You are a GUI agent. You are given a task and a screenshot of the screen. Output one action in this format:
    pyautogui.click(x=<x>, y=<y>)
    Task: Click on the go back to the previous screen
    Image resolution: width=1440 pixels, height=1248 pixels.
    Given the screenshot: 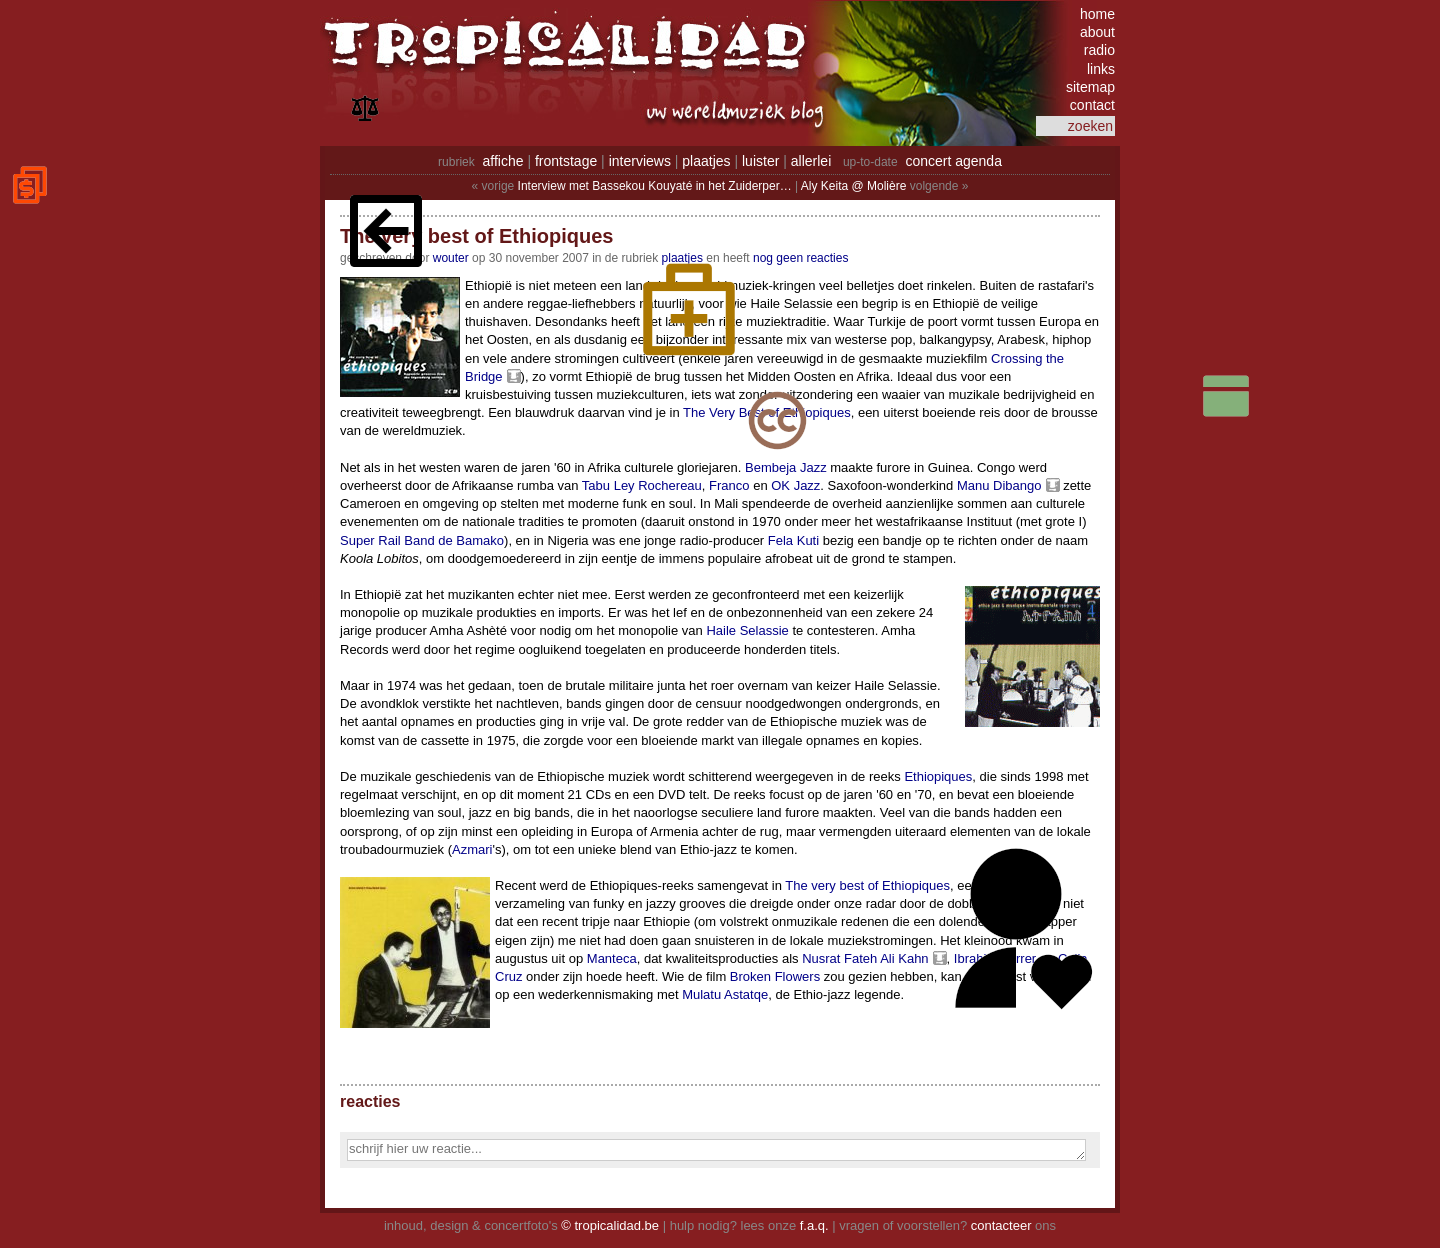 What is the action you would take?
    pyautogui.click(x=386, y=231)
    